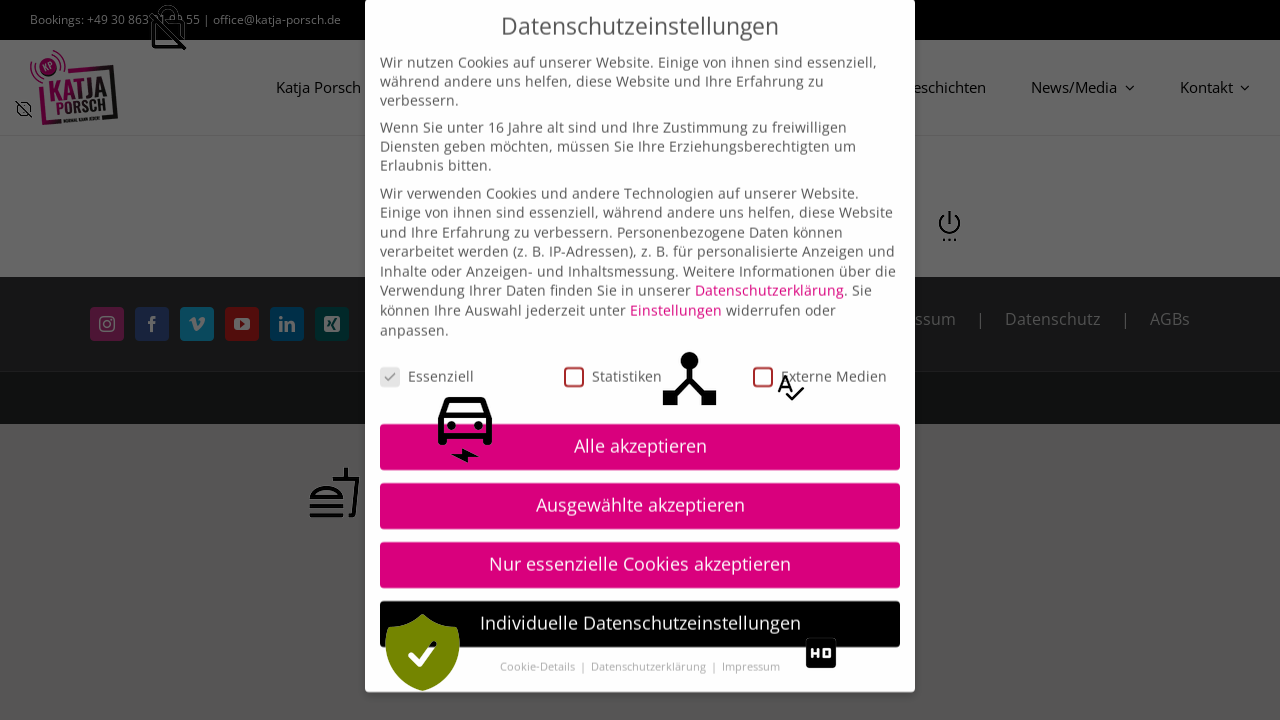 The width and height of the screenshot is (1280, 720). Describe the element at coordinates (465, 430) in the screenshot. I see `find nearby electric vehicle charging stations` at that location.